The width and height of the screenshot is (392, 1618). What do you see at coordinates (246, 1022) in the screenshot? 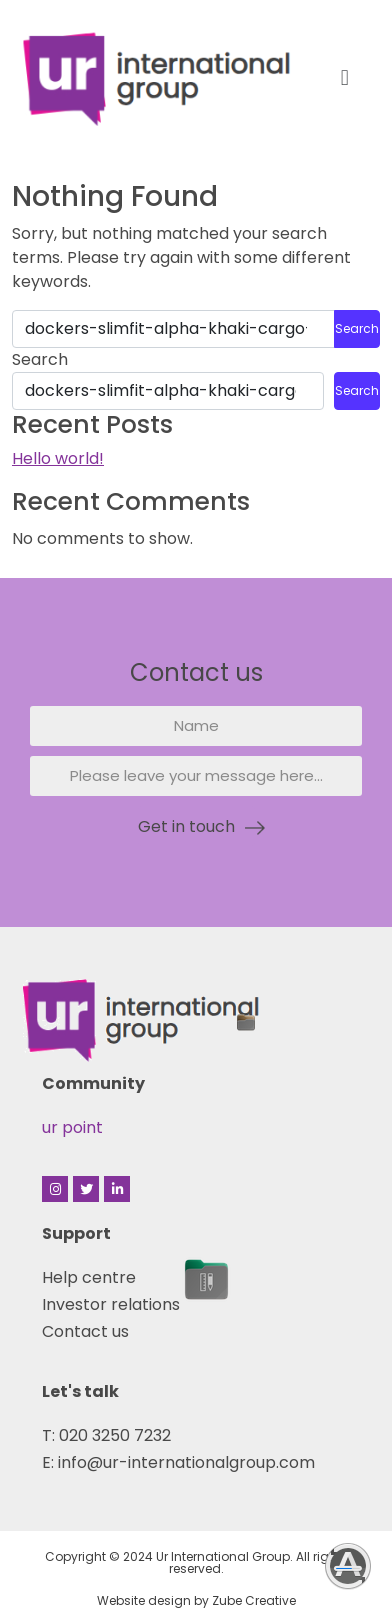
I see `indicates an open or expanded folder` at bounding box center [246, 1022].